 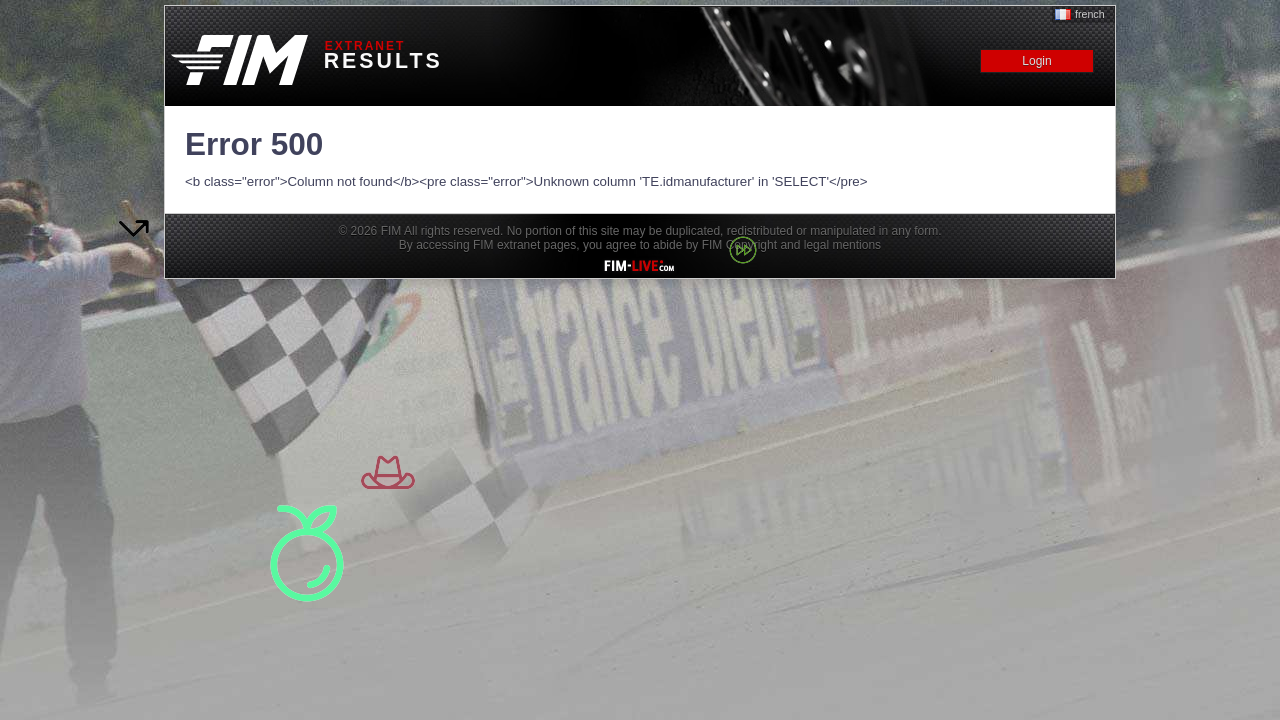 What do you see at coordinates (388, 474) in the screenshot?
I see `select western or country theme` at bounding box center [388, 474].